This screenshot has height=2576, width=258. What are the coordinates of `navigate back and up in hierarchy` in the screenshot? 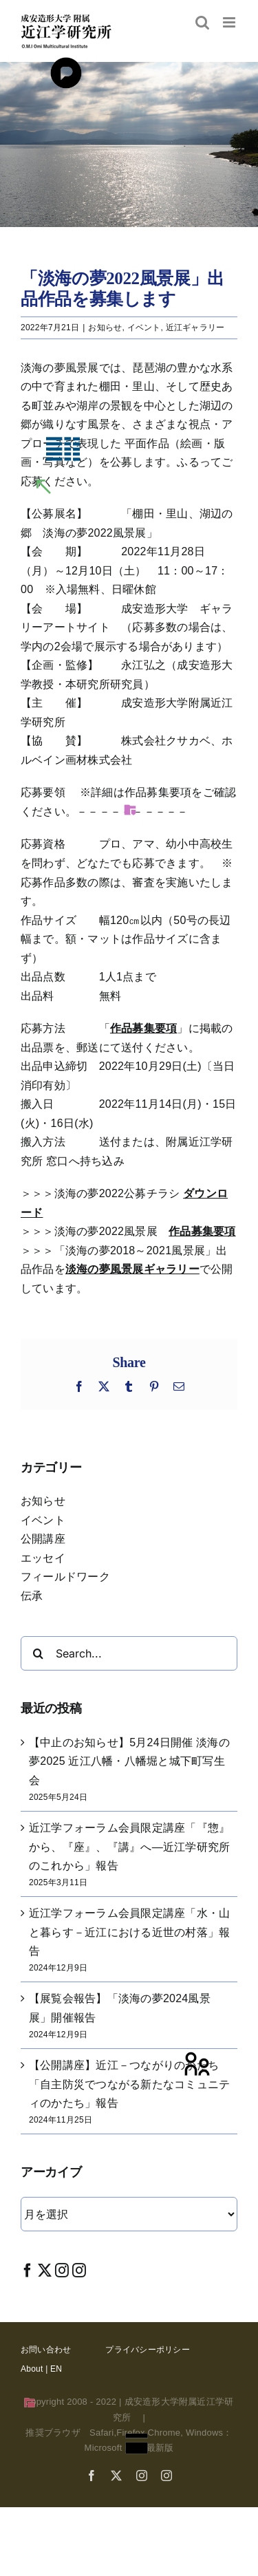 It's located at (43, 486).